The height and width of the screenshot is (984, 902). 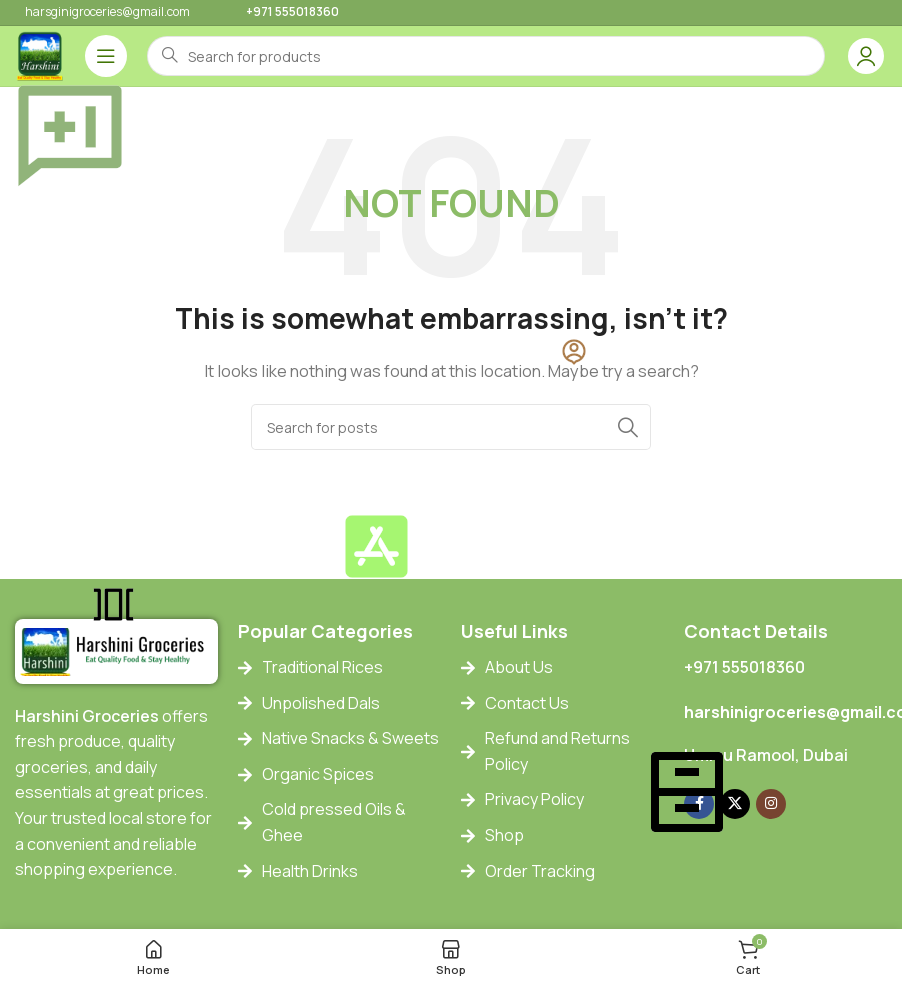 What do you see at coordinates (113, 604) in the screenshot?
I see `switch to carousel view mode` at bounding box center [113, 604].